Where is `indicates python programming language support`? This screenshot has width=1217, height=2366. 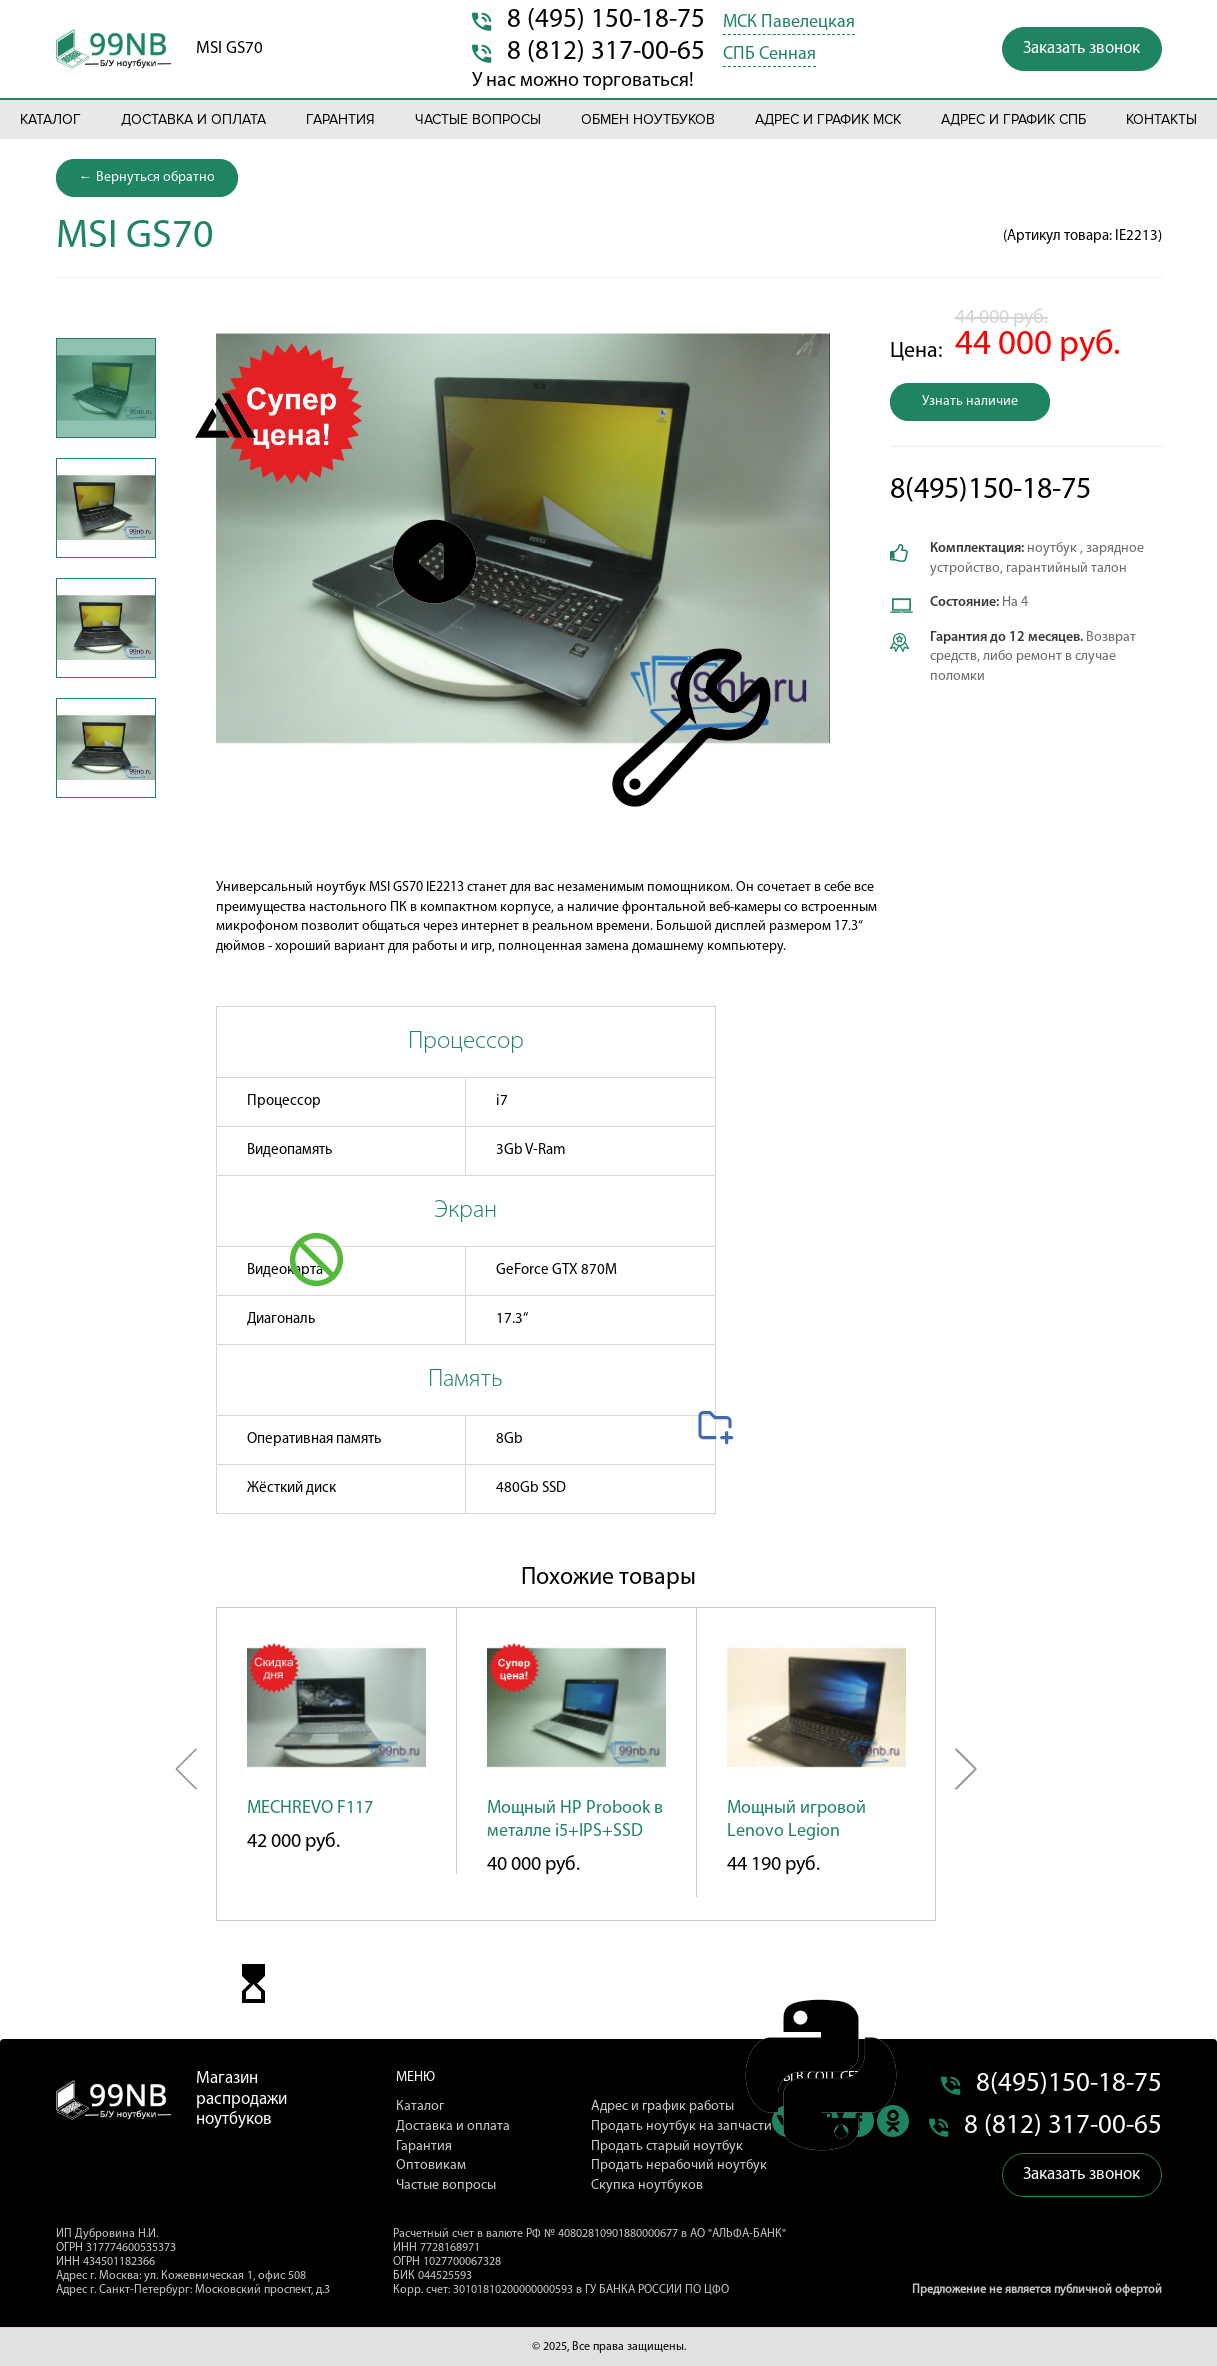 indicates python programming language support is located at coordinates (821, 2075).